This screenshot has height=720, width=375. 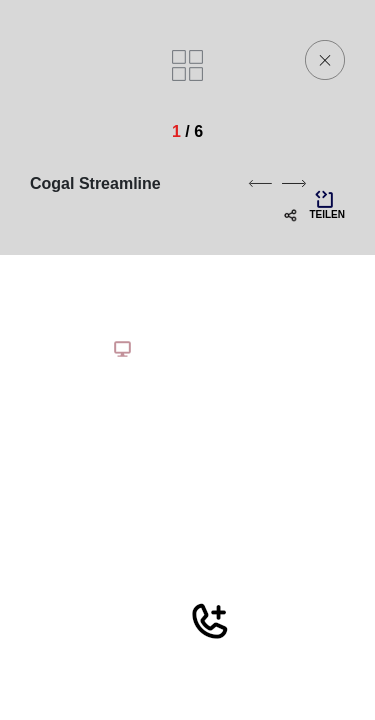 I want to click on insert a code block or snippet, so click(x=325, y=200).